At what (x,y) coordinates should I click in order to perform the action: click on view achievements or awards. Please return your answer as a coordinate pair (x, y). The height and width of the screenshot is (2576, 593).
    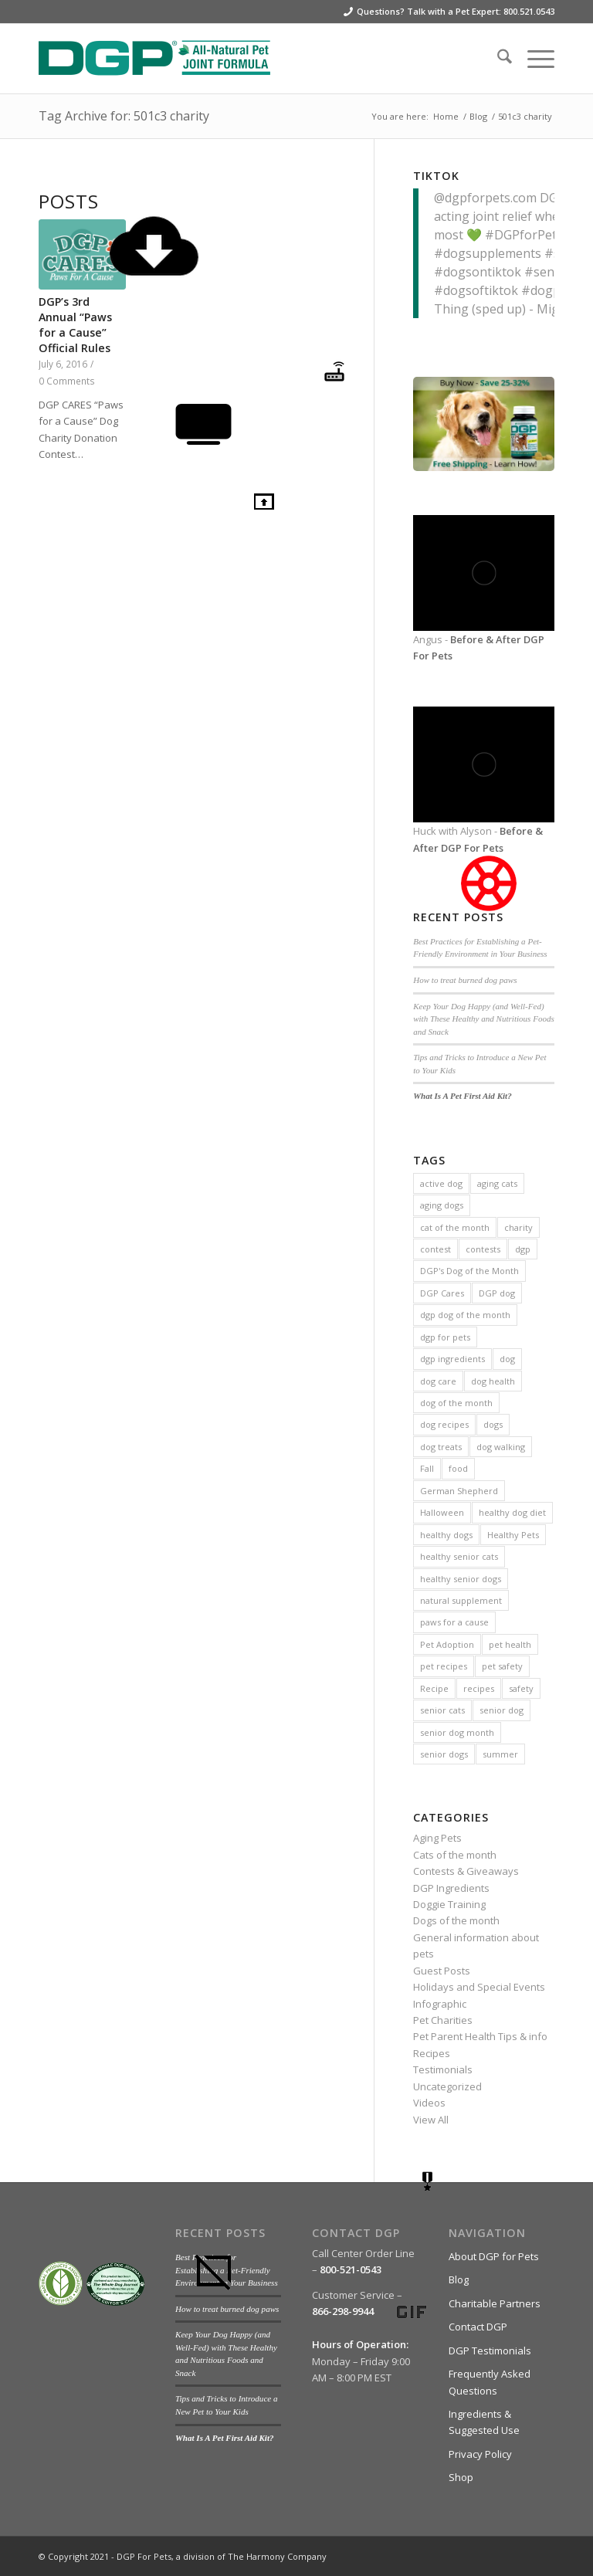
    Looking at the image, I should click on (427, 2181).